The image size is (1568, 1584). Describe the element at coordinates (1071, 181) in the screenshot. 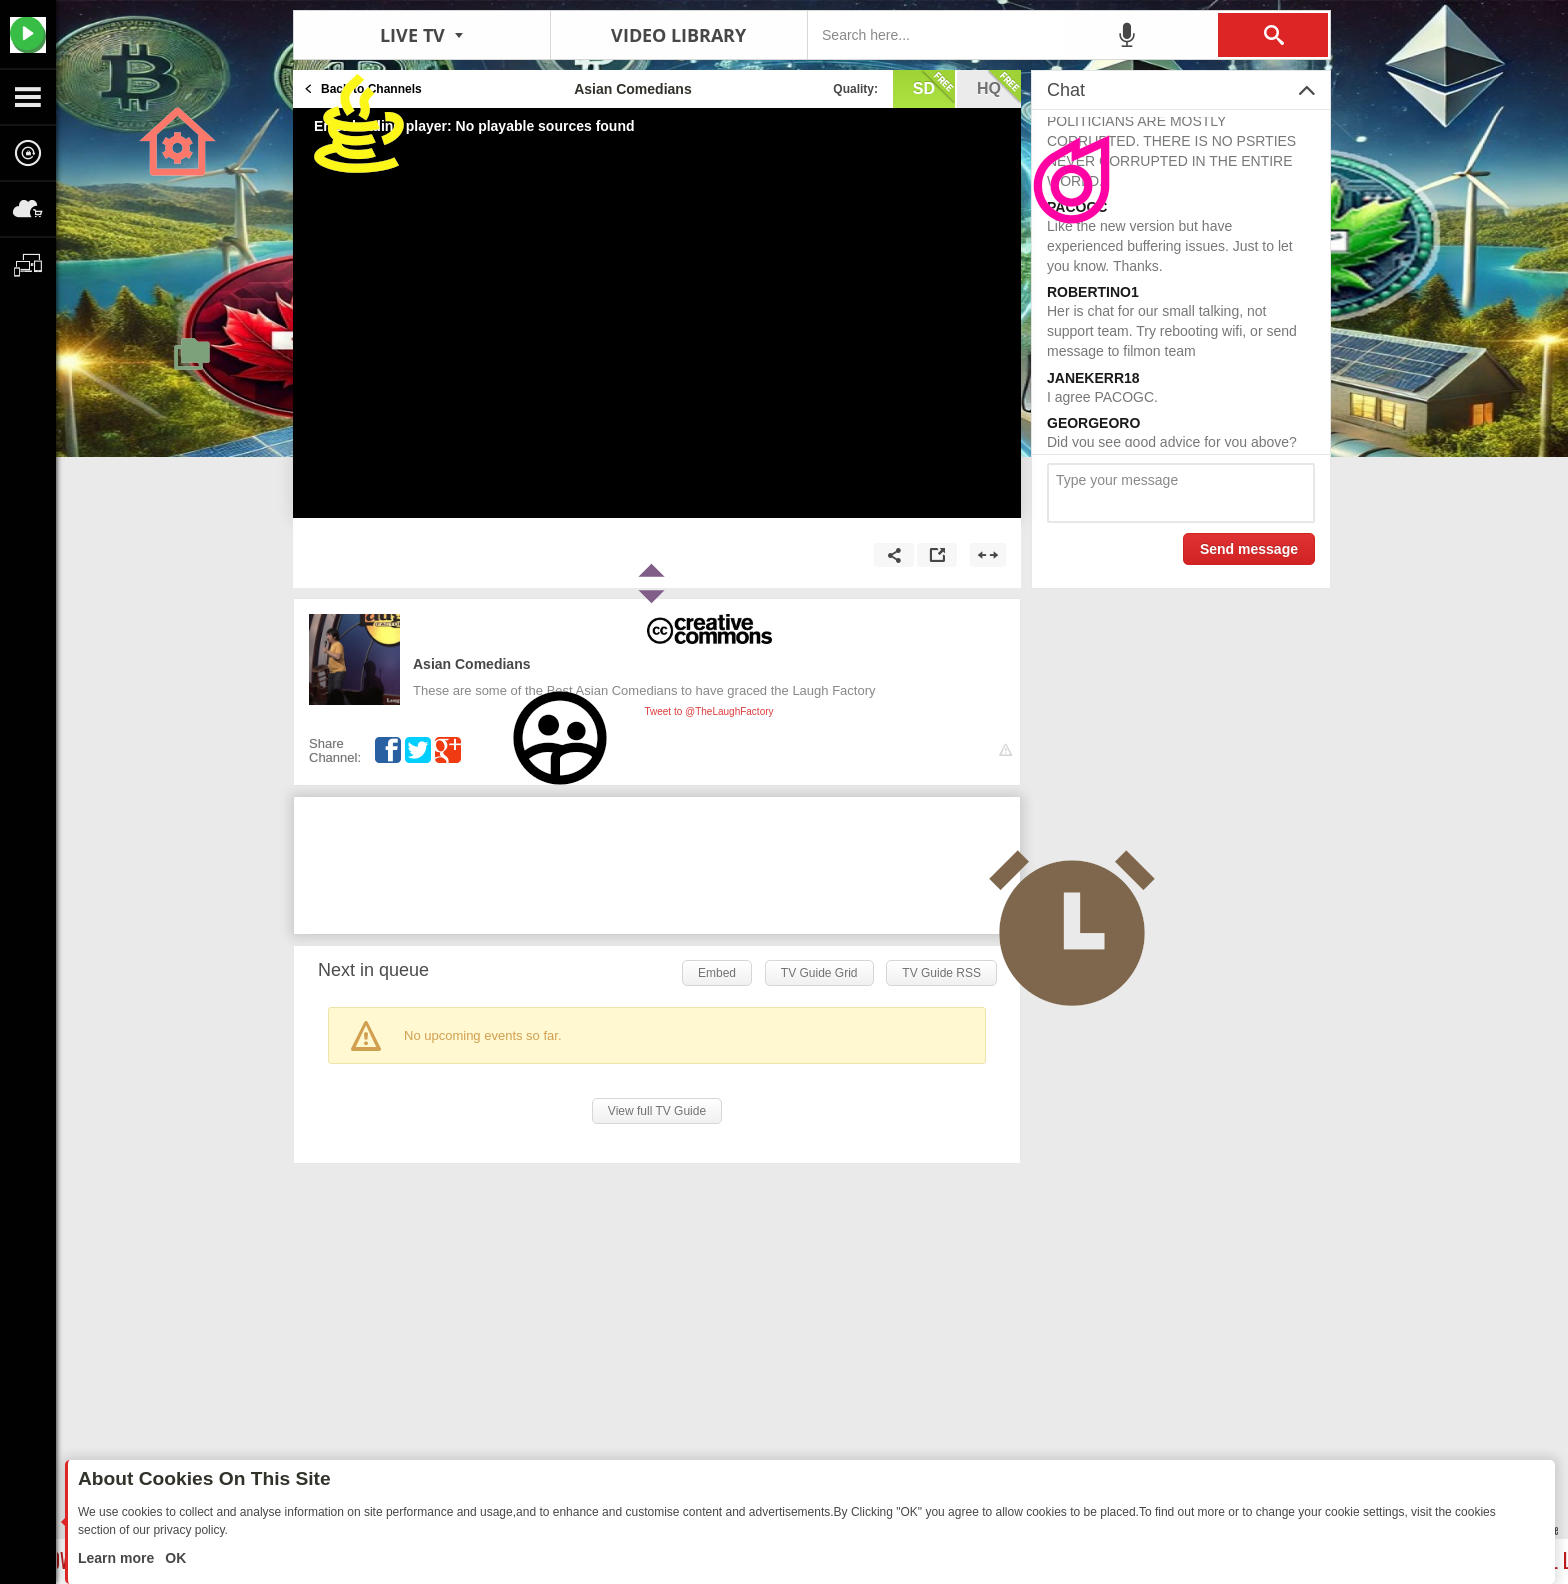

I see `indicates meteor or space weather event` at that location.